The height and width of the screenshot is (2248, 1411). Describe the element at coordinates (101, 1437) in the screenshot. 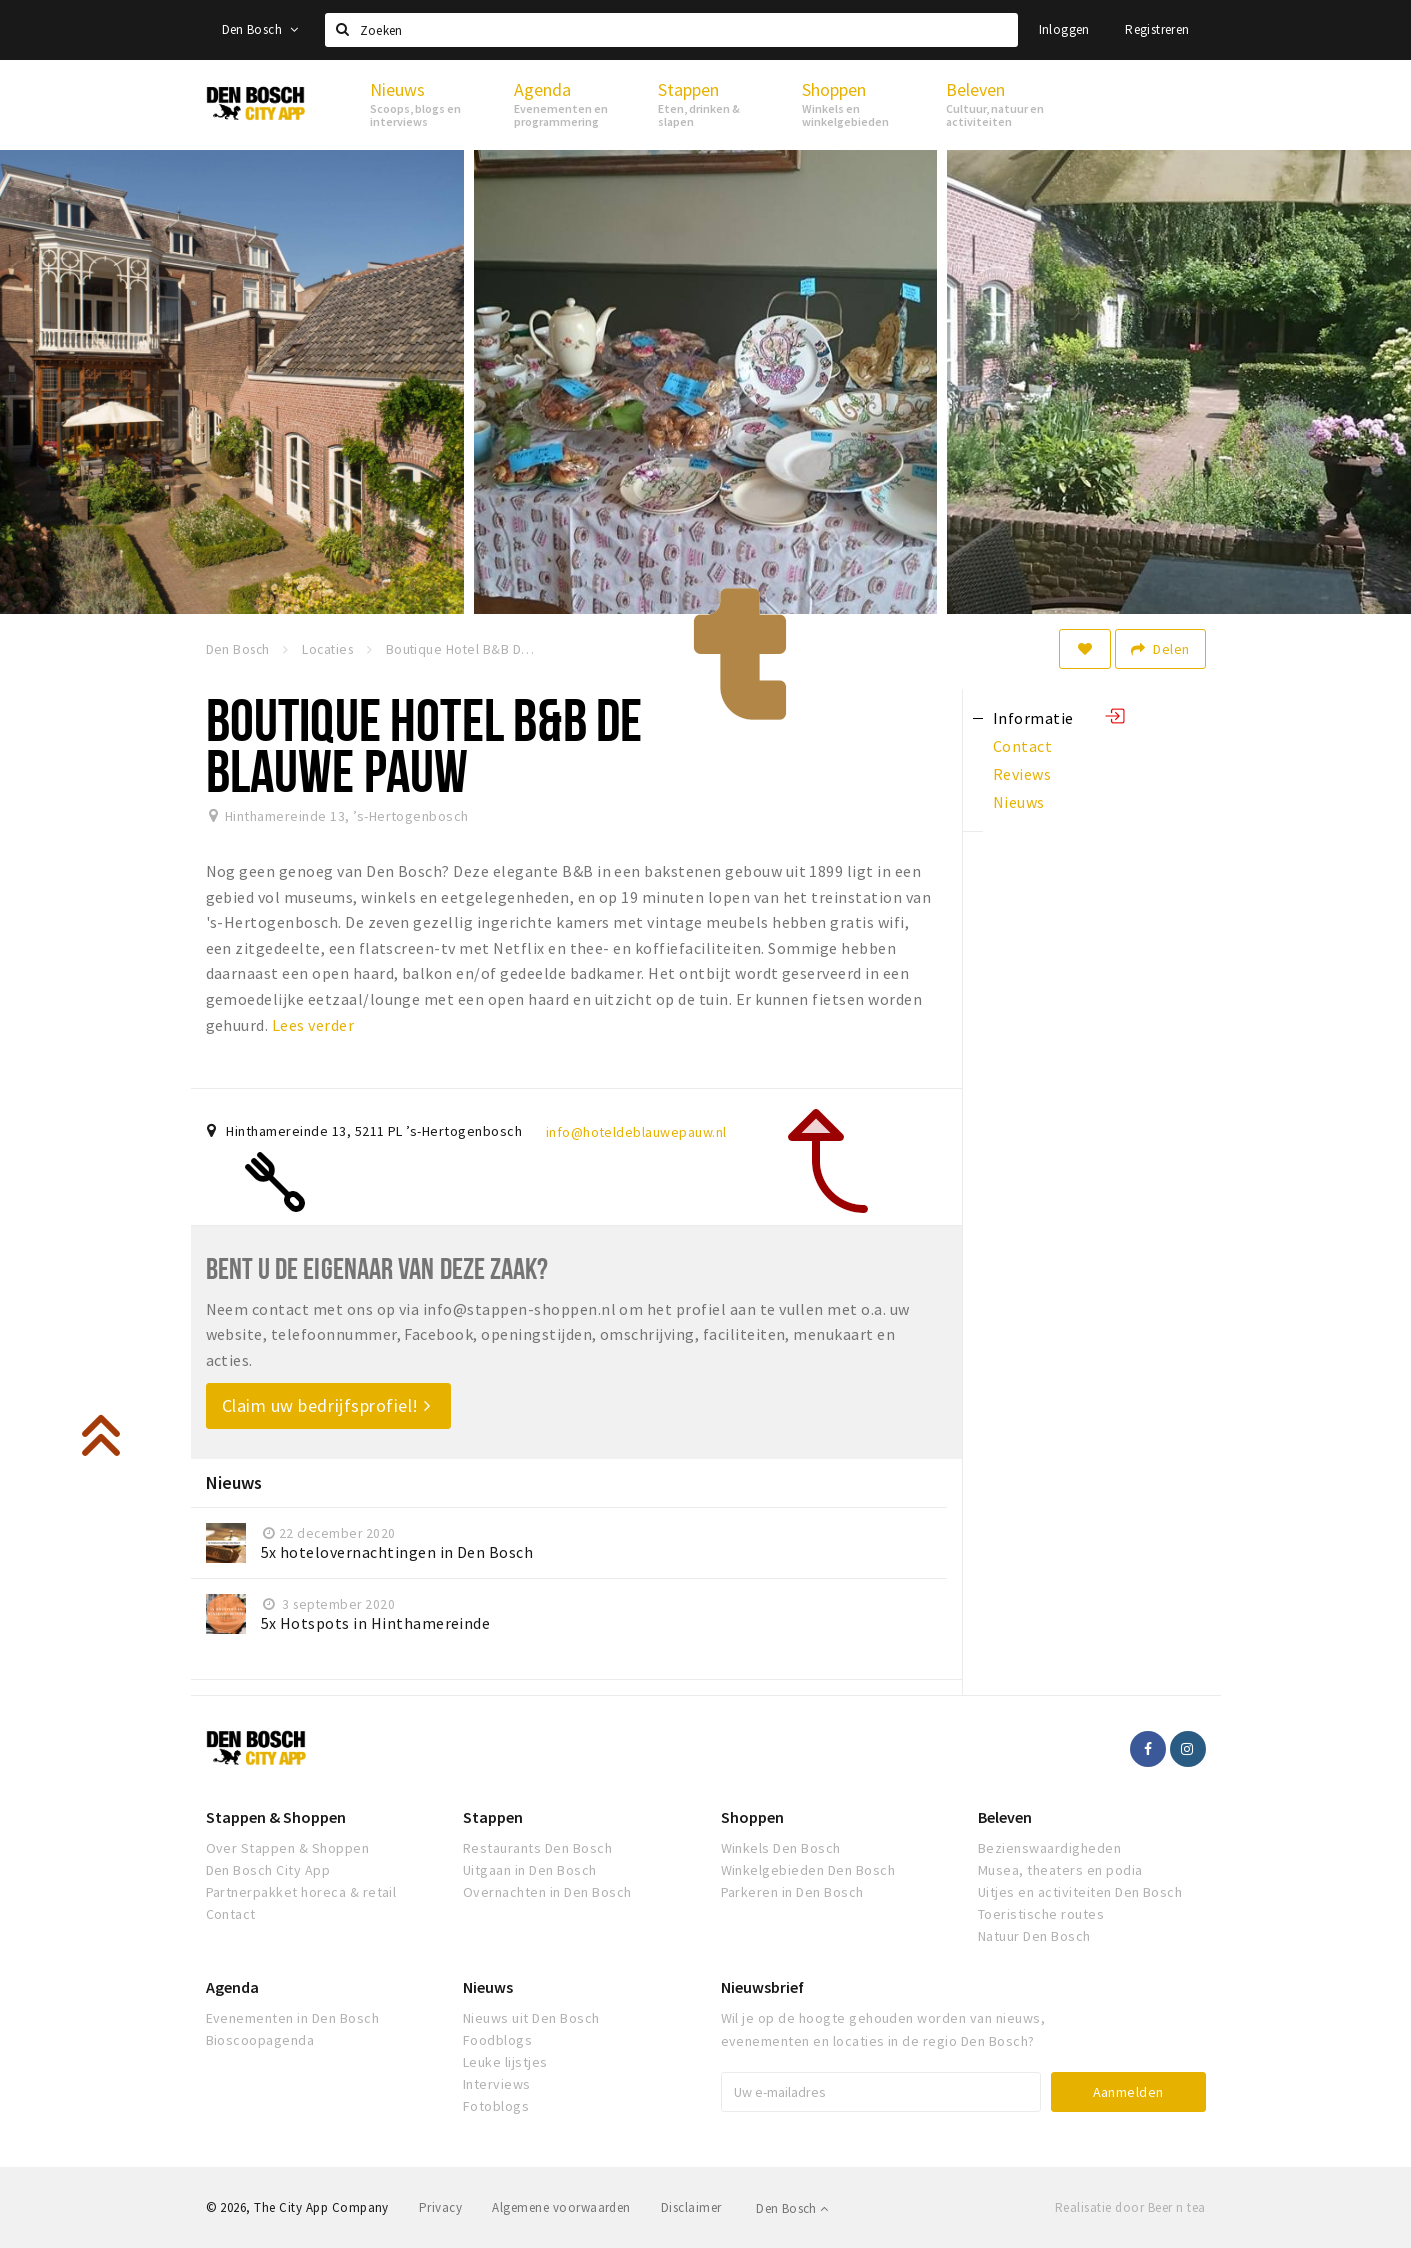

I see `scroll to top of page` at that location.